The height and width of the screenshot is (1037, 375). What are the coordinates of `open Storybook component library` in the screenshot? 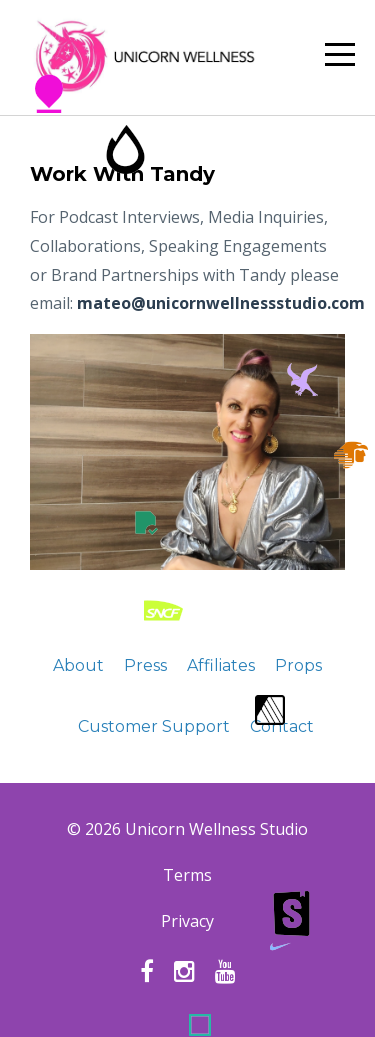 It's located at (291, 913).